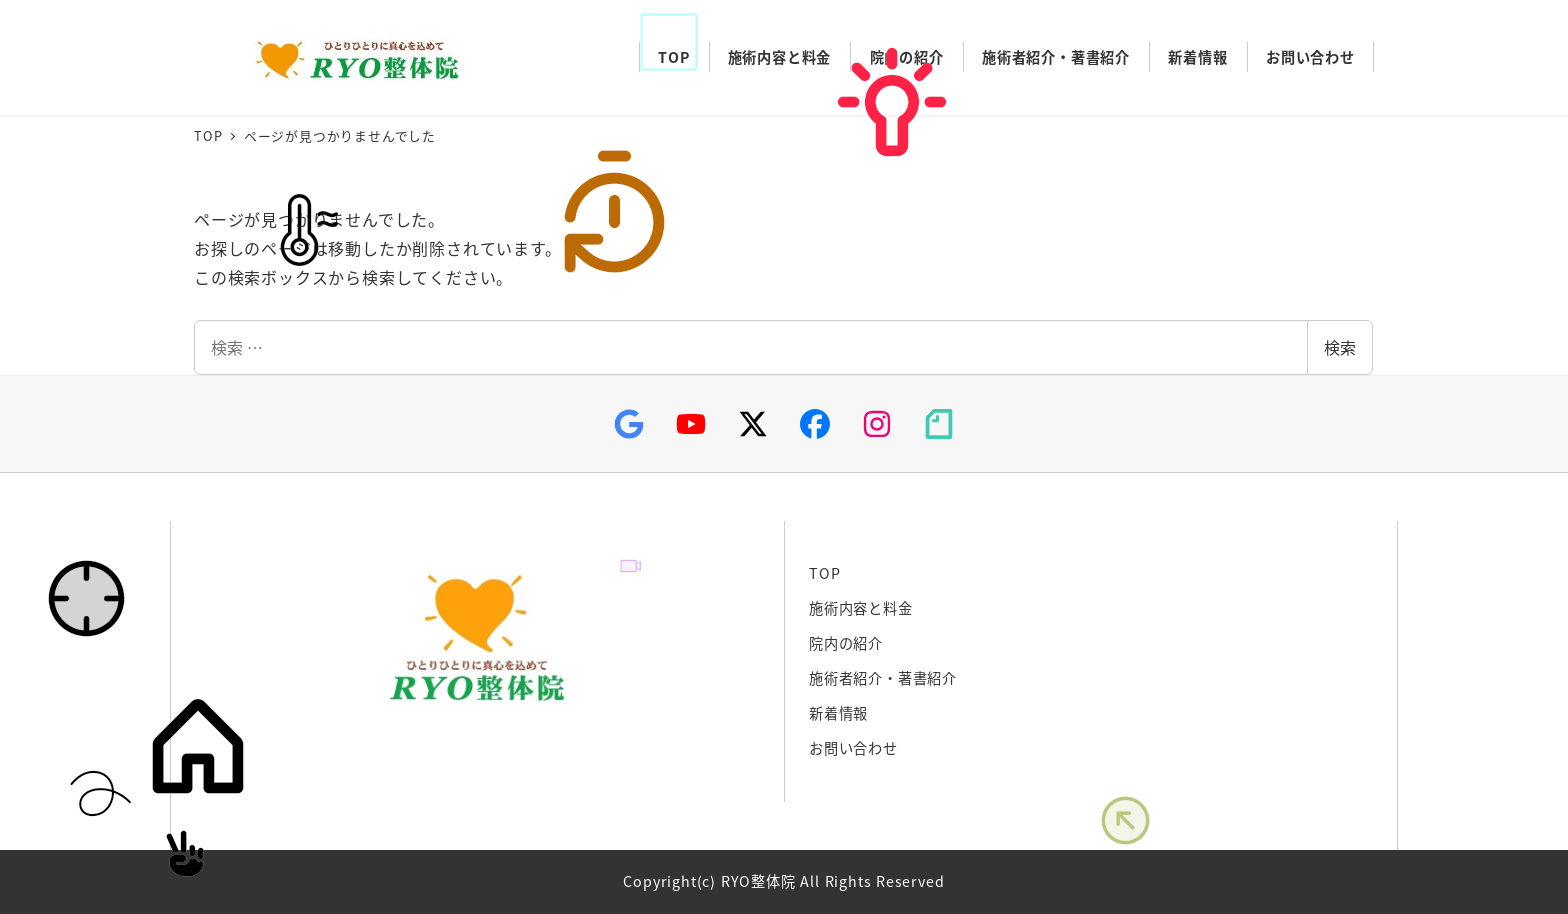  What do you see at coordinates (97, 793) in the screenshot?
I see `freehand drawing or sketch tool` at bounding box center [97, 793].